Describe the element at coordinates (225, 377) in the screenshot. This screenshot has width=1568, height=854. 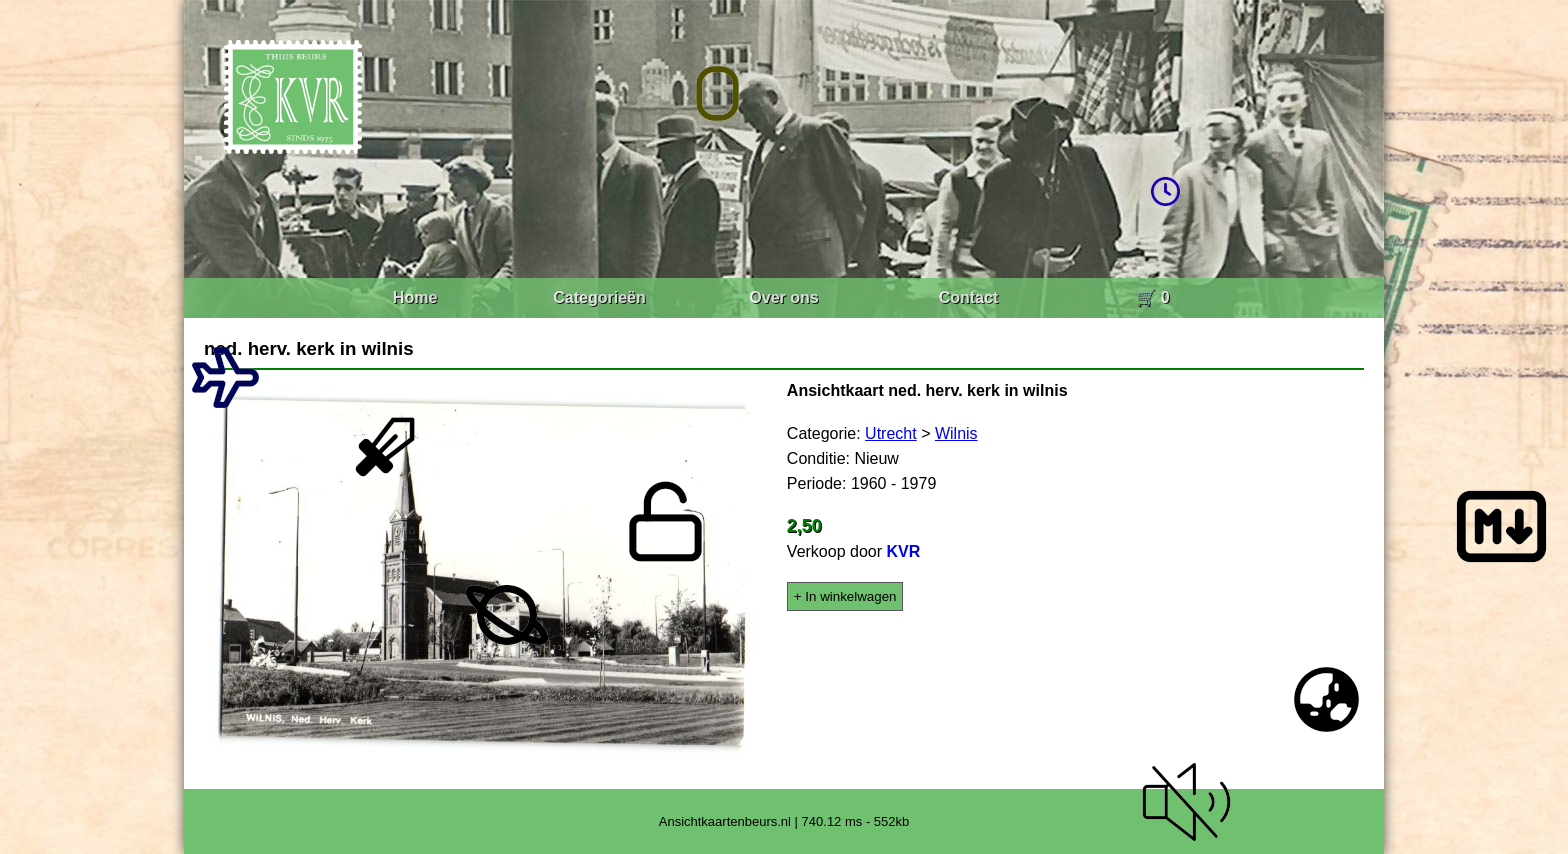
I see `enable airplane mode` at that location.